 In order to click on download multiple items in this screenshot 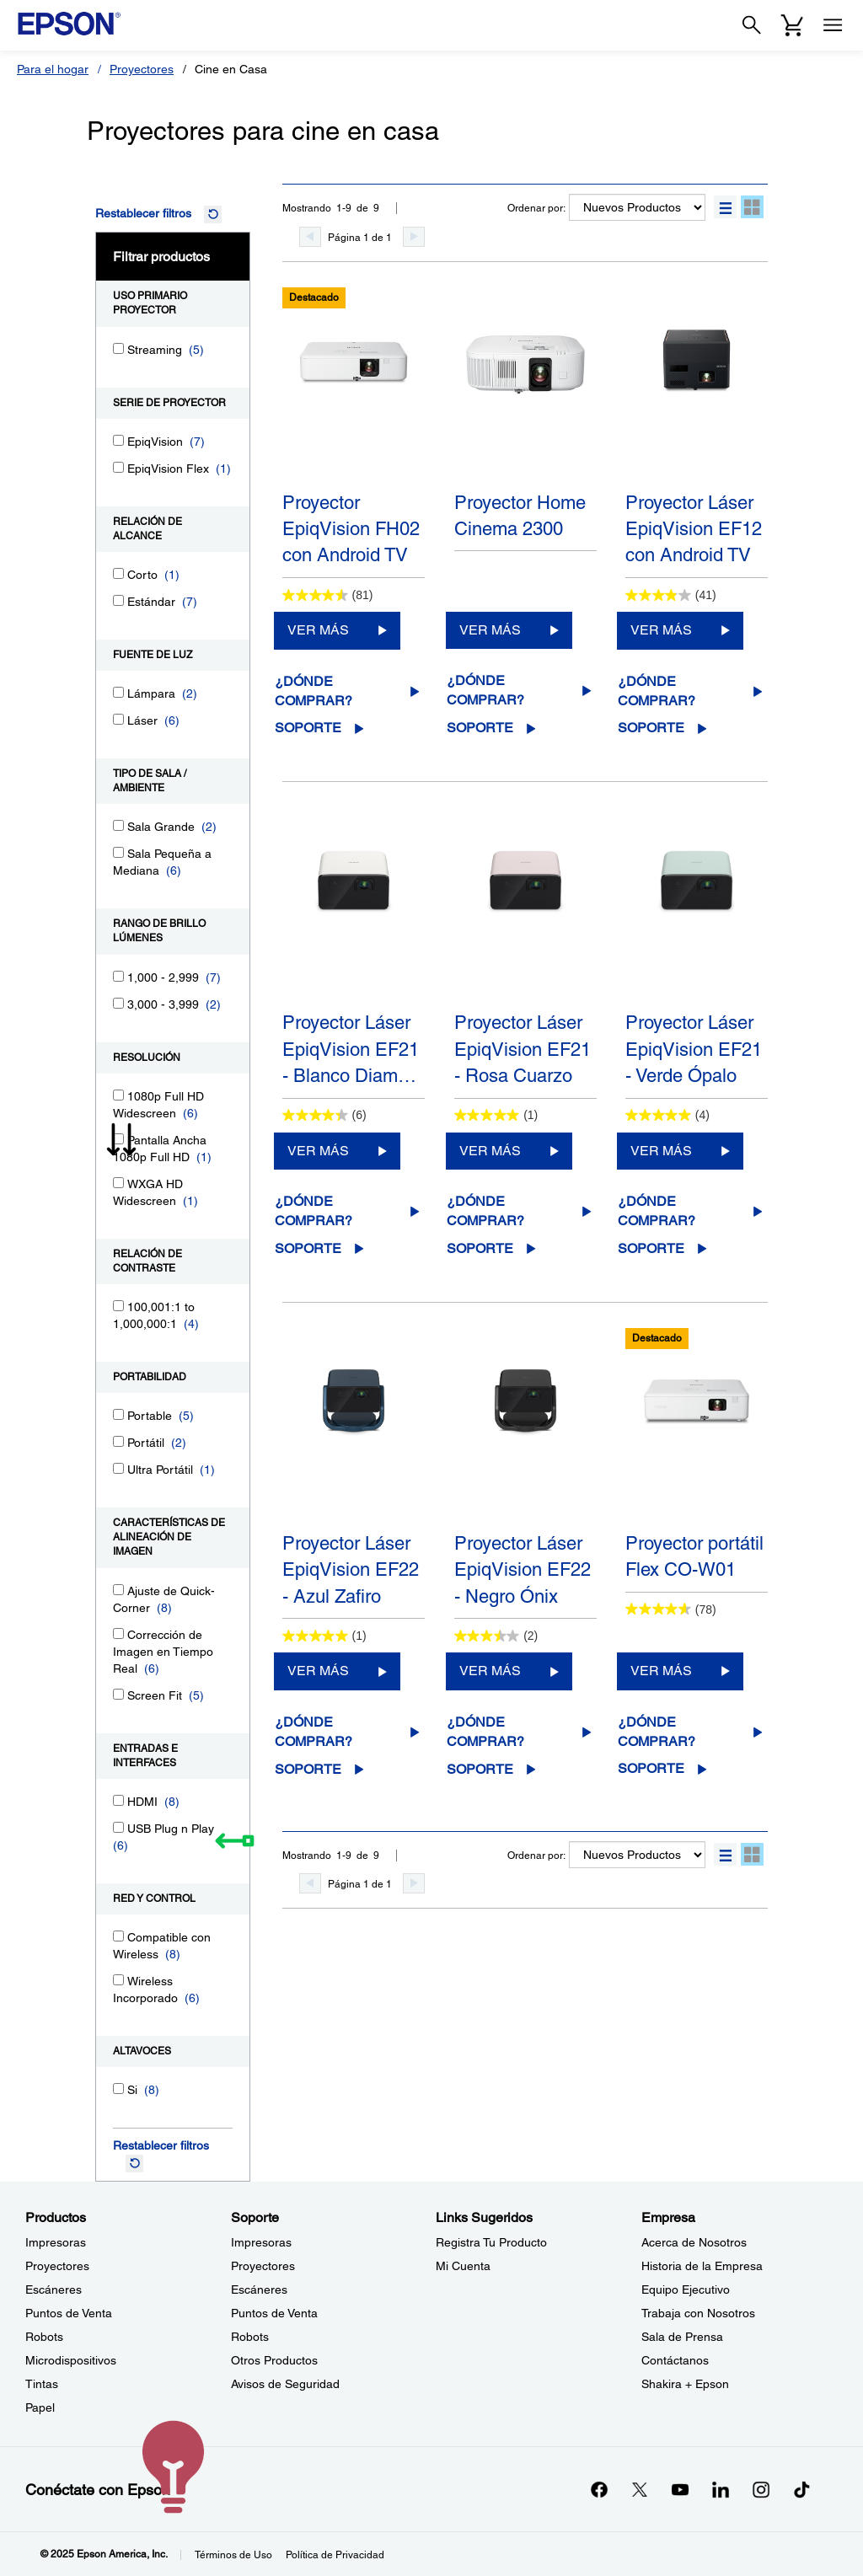, I will do `click(121, 1139)`.